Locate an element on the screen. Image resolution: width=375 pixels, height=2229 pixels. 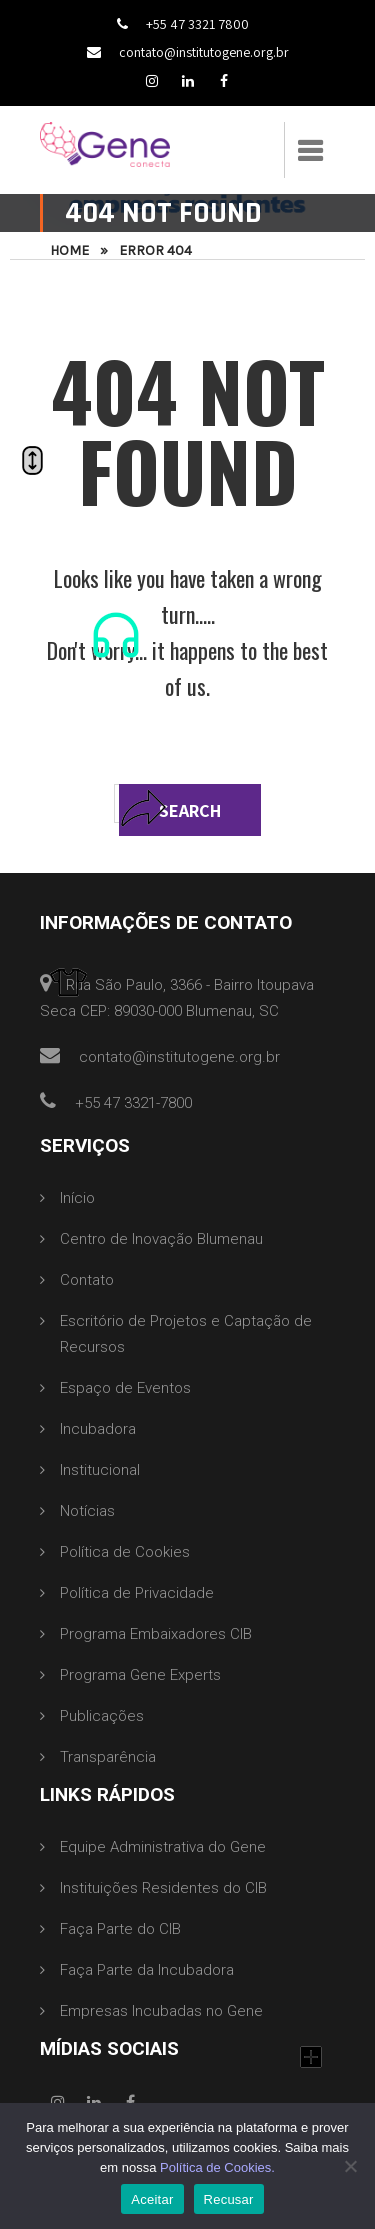
add a new item is located at coordinates (311, 2057).